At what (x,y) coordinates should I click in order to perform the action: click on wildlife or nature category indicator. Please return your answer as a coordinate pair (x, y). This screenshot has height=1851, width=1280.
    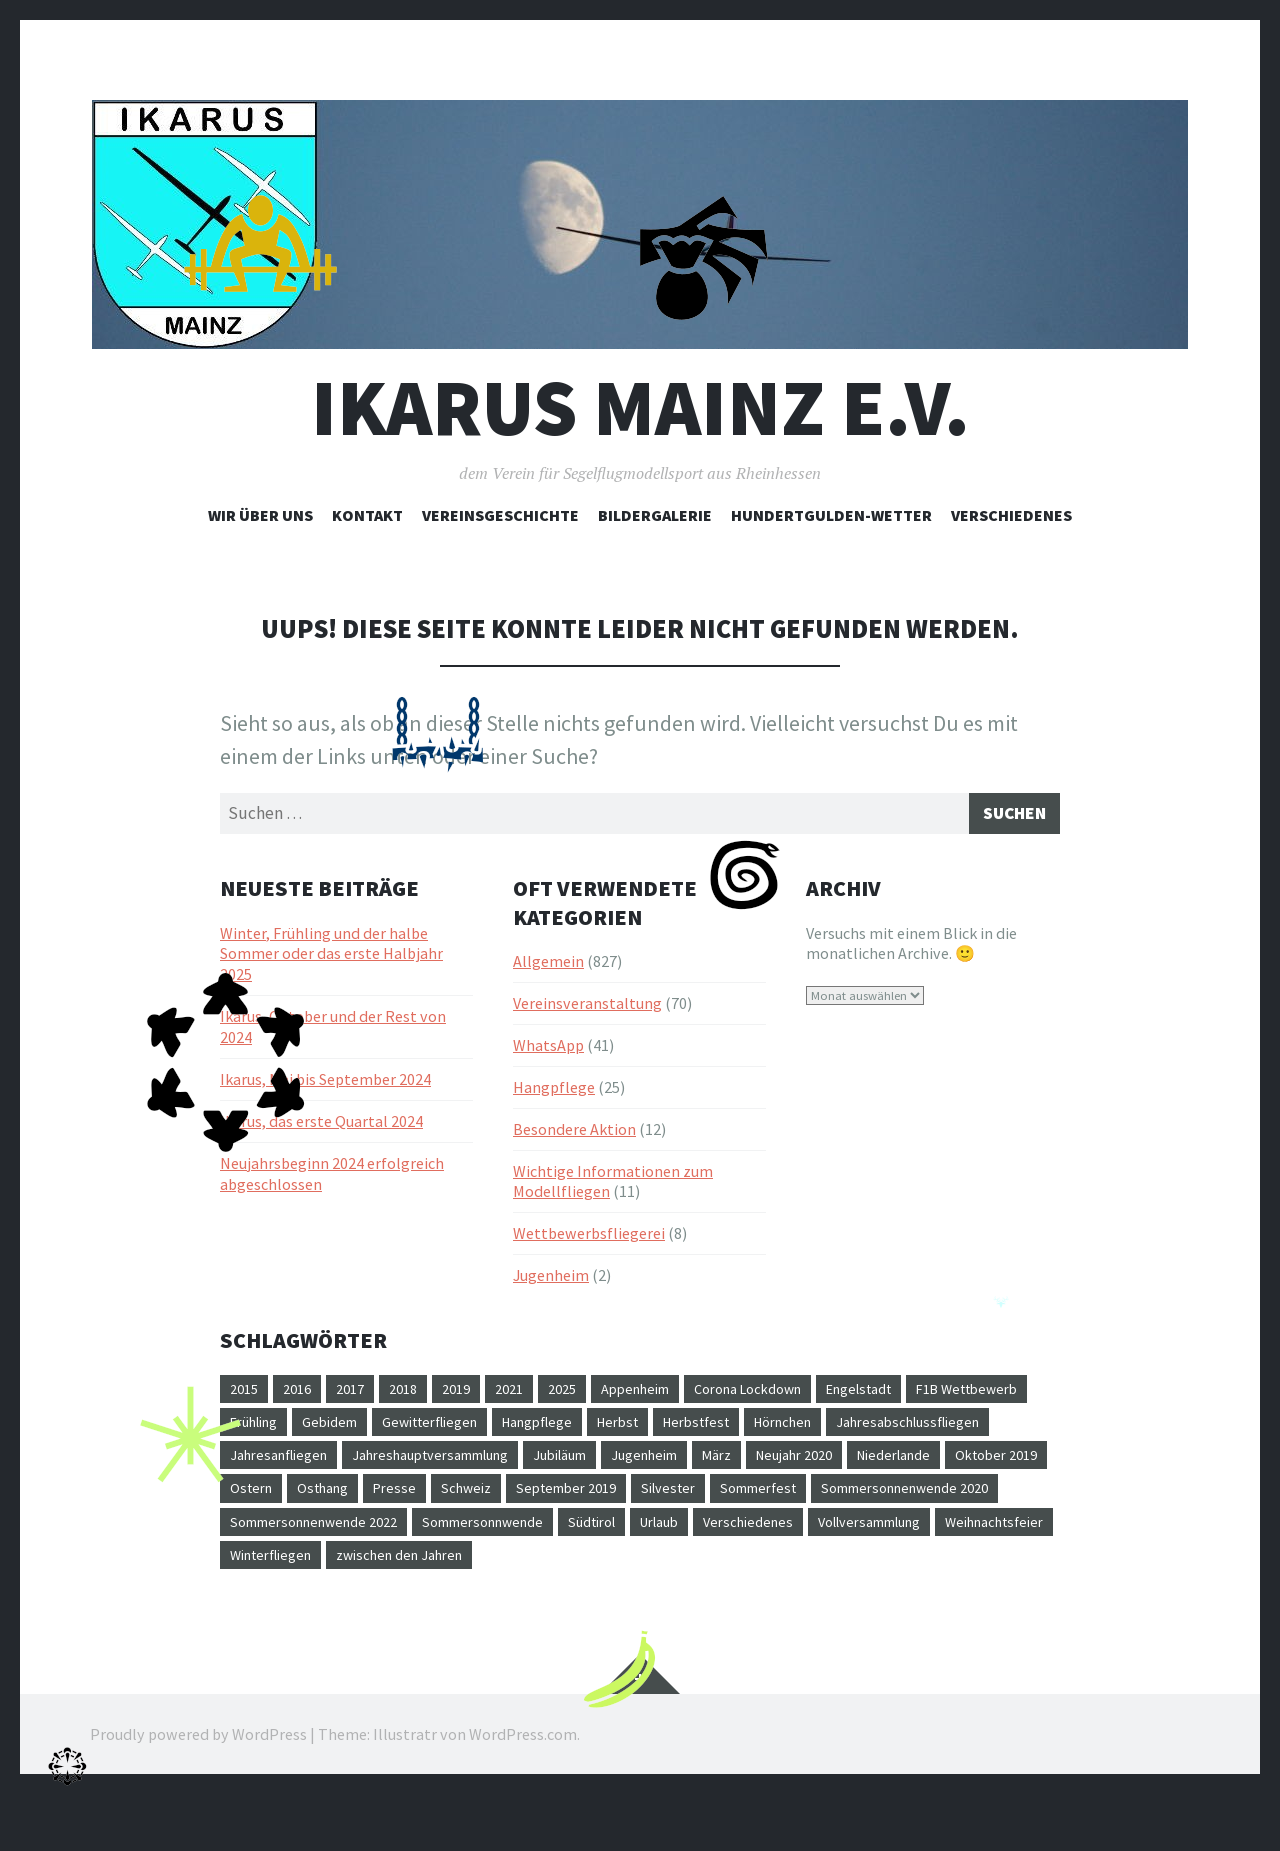
    Looking at the image, I should click on (1001, 1302).